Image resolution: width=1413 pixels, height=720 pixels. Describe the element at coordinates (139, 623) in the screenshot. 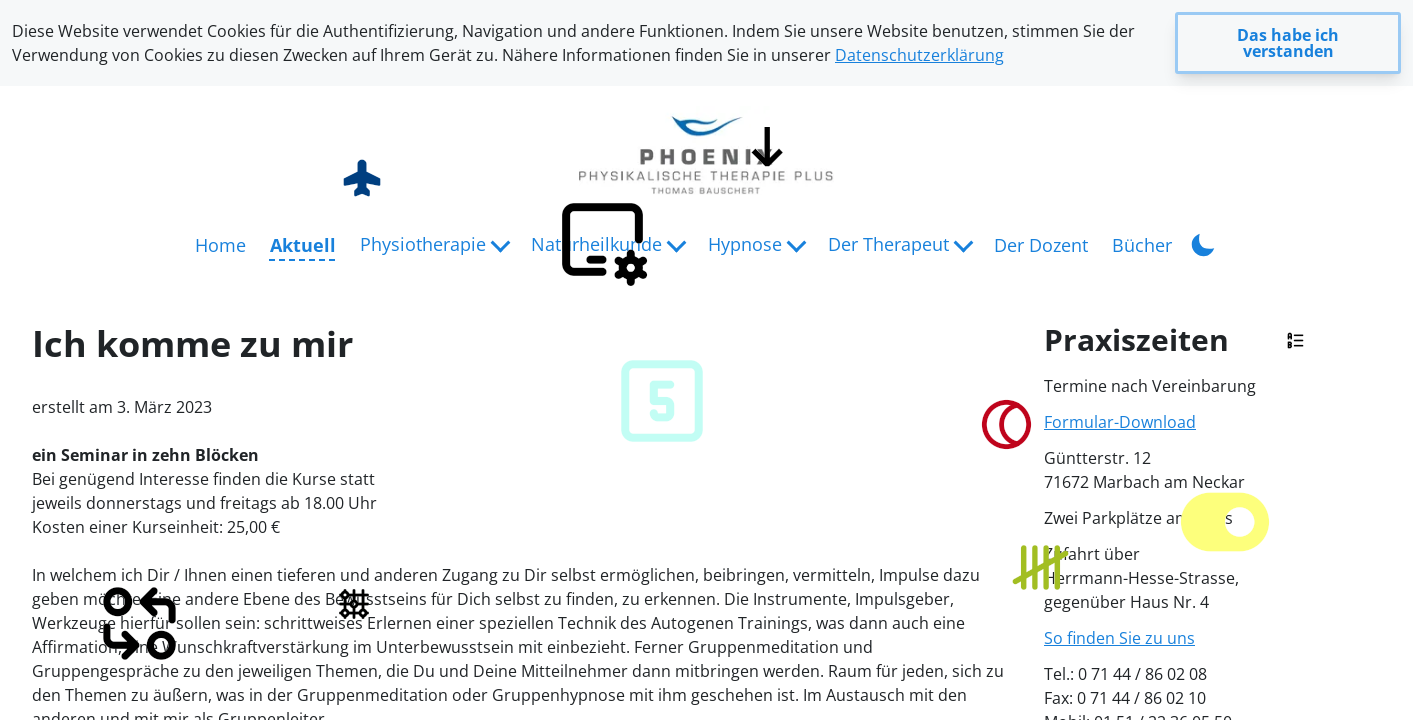

I see `transform or convert selected object` at that location.